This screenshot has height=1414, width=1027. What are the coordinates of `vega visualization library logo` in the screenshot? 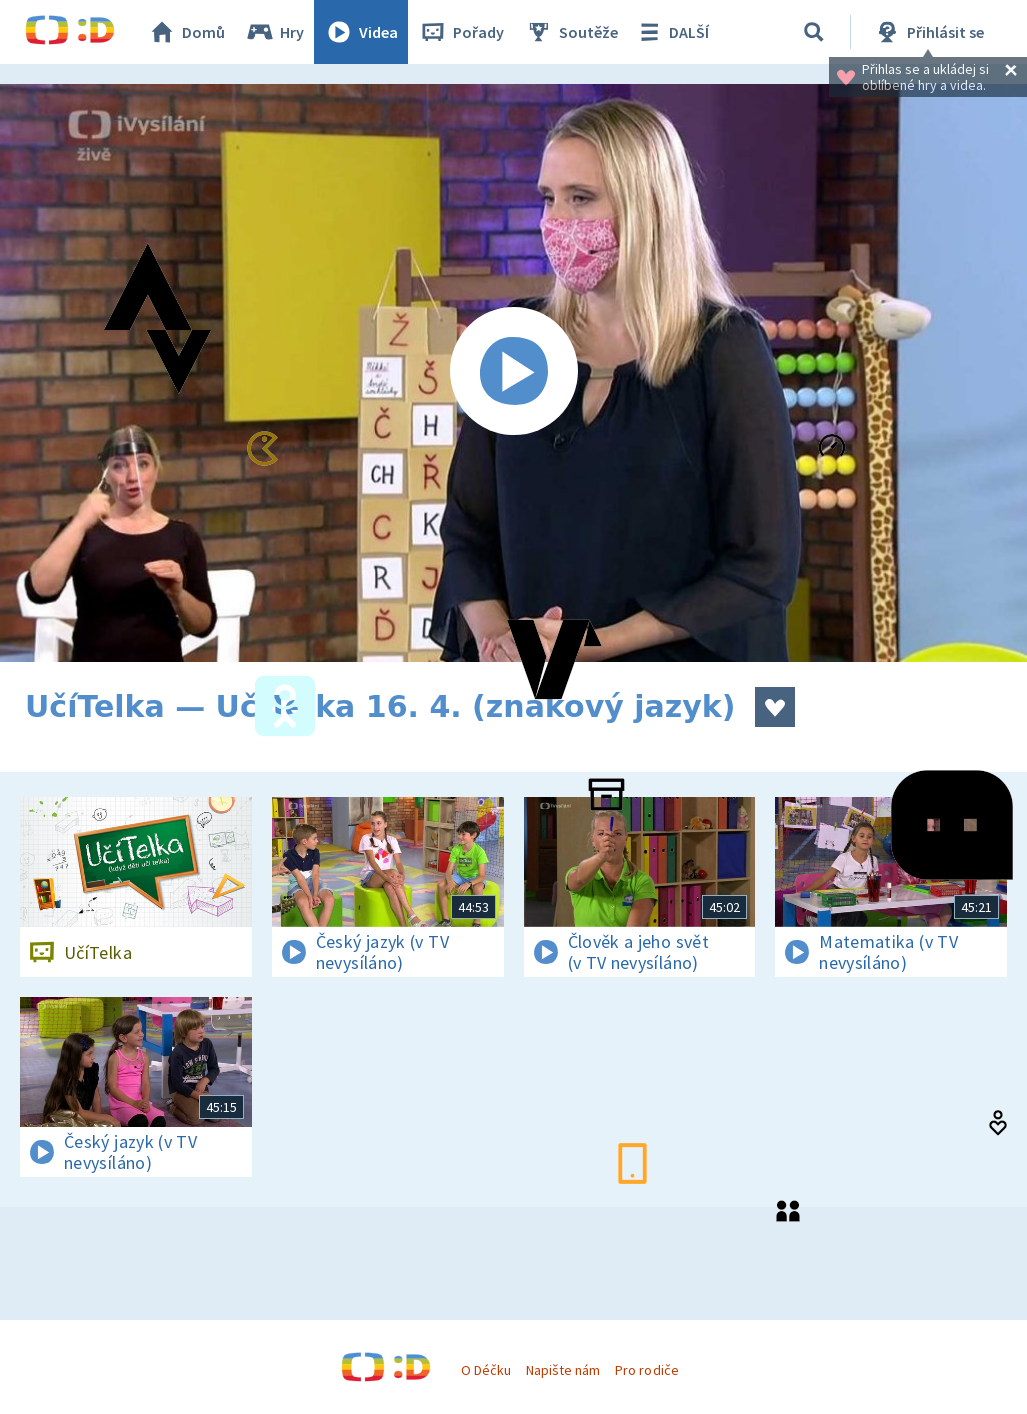 It's located at (554, 659).